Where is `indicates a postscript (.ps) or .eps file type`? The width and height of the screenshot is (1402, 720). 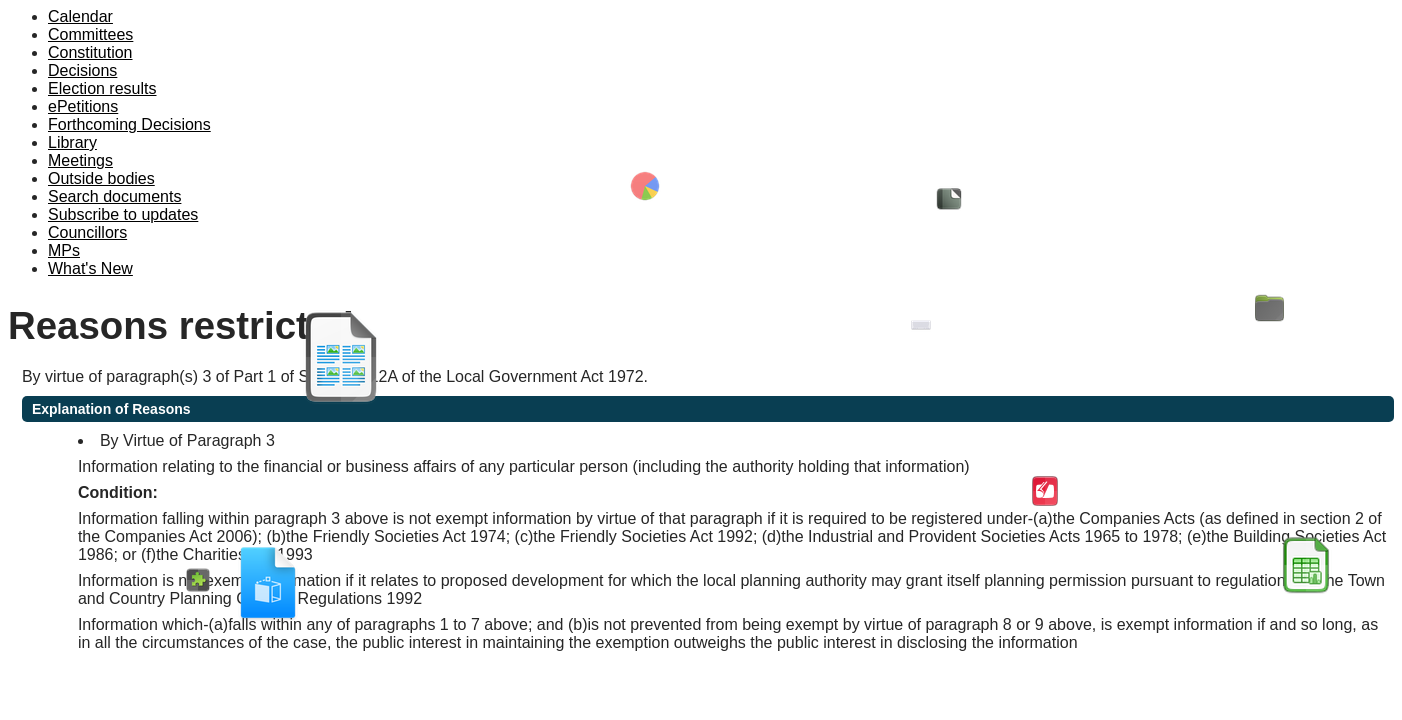 indicates a postscript (.ps) or .eps file type is located at coordinates (1045, 491).